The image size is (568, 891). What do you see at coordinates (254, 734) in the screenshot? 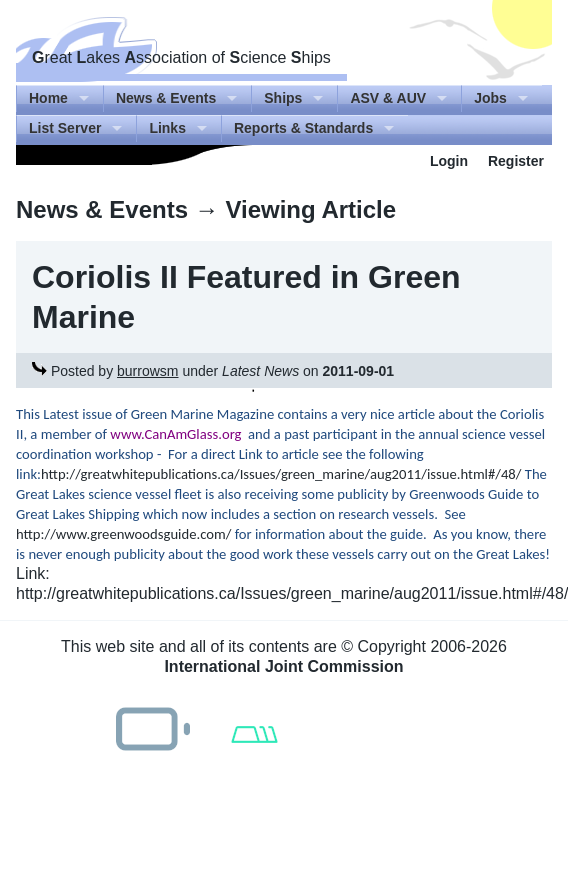
I see `switch between open tabs` at bounding box center [254, 734].